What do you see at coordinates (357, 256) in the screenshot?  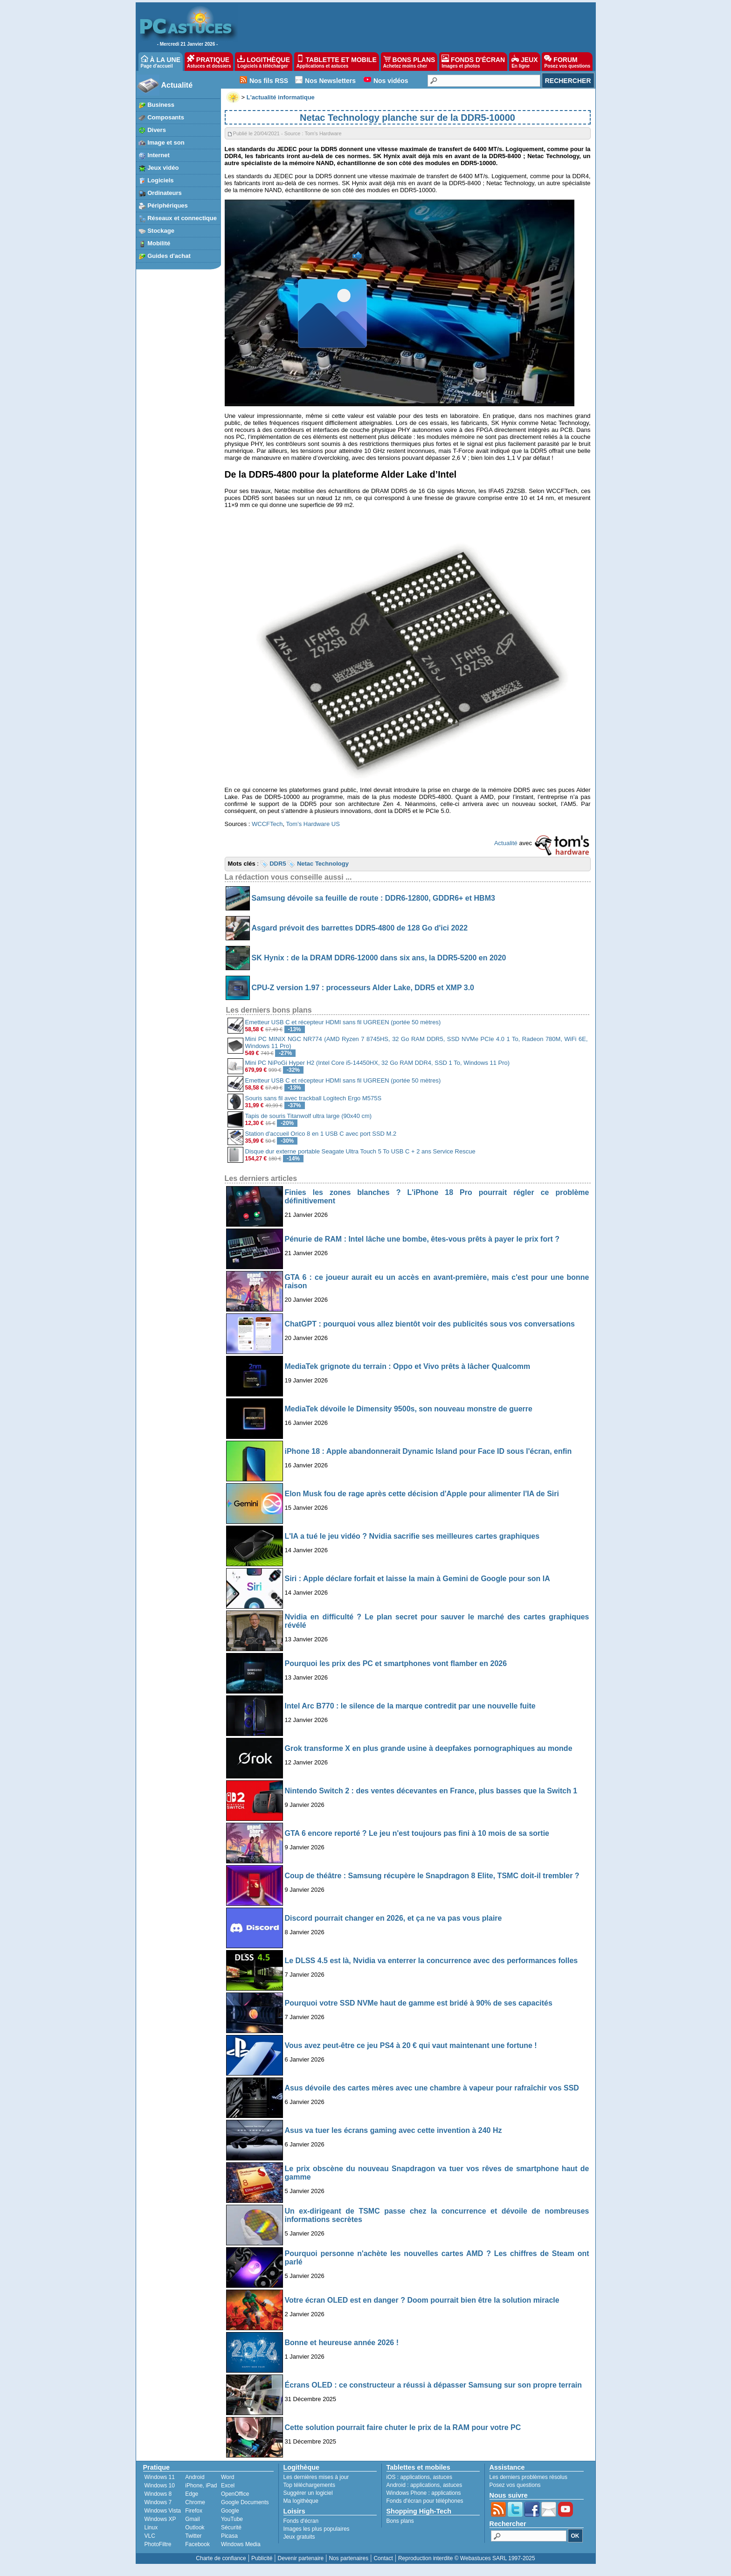 I see `open Microsoft Yammer app` at bounding box center [357, 256].